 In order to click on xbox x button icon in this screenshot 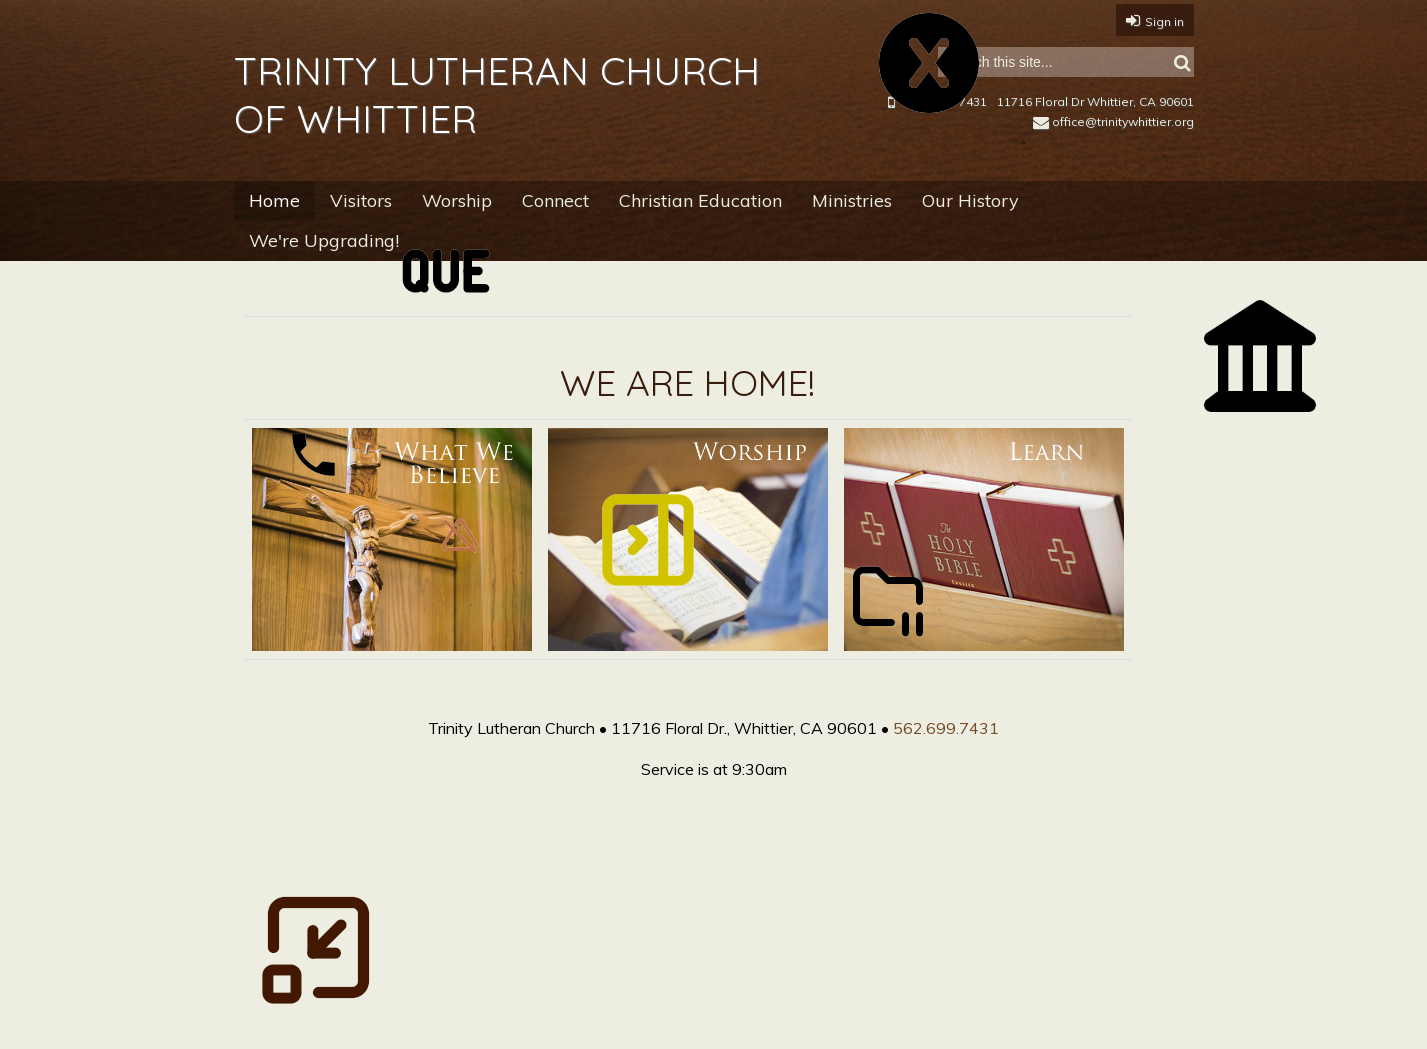, I will do `click(929, 63)`.